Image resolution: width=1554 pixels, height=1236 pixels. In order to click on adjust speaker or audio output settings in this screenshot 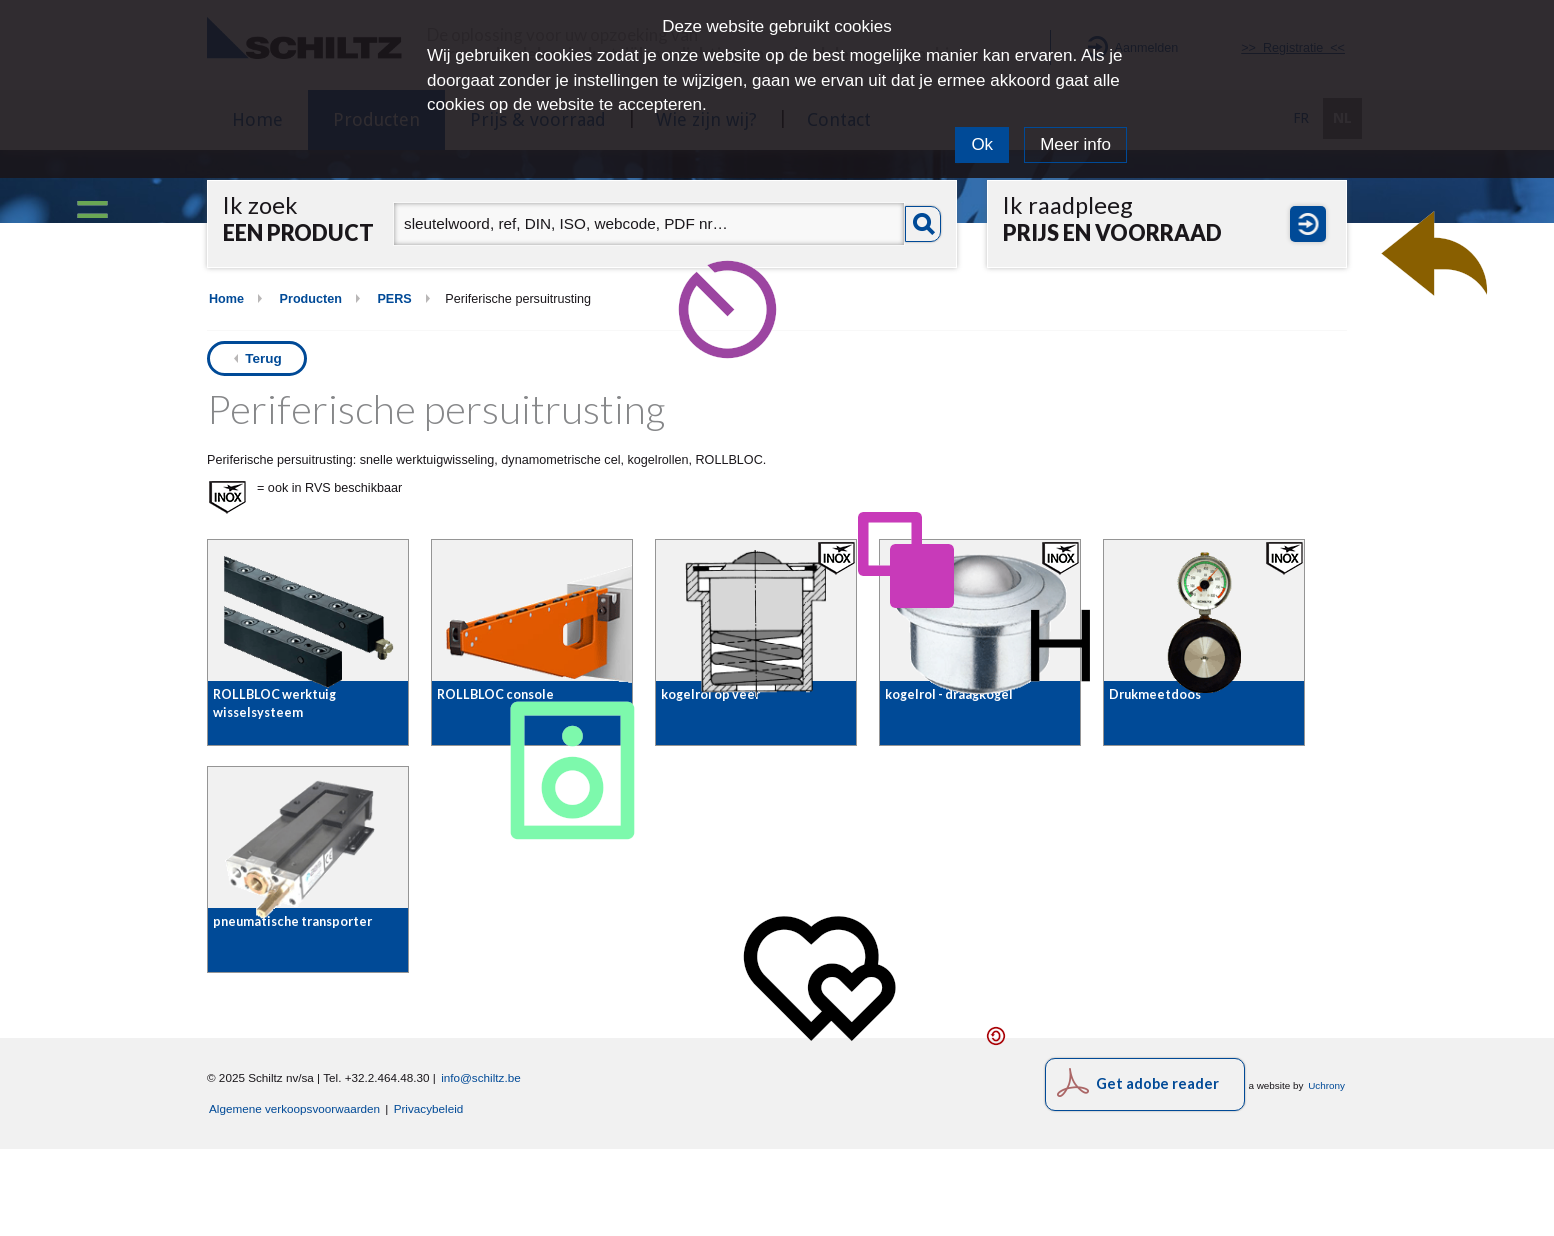, I will do `click(572, 770)`.